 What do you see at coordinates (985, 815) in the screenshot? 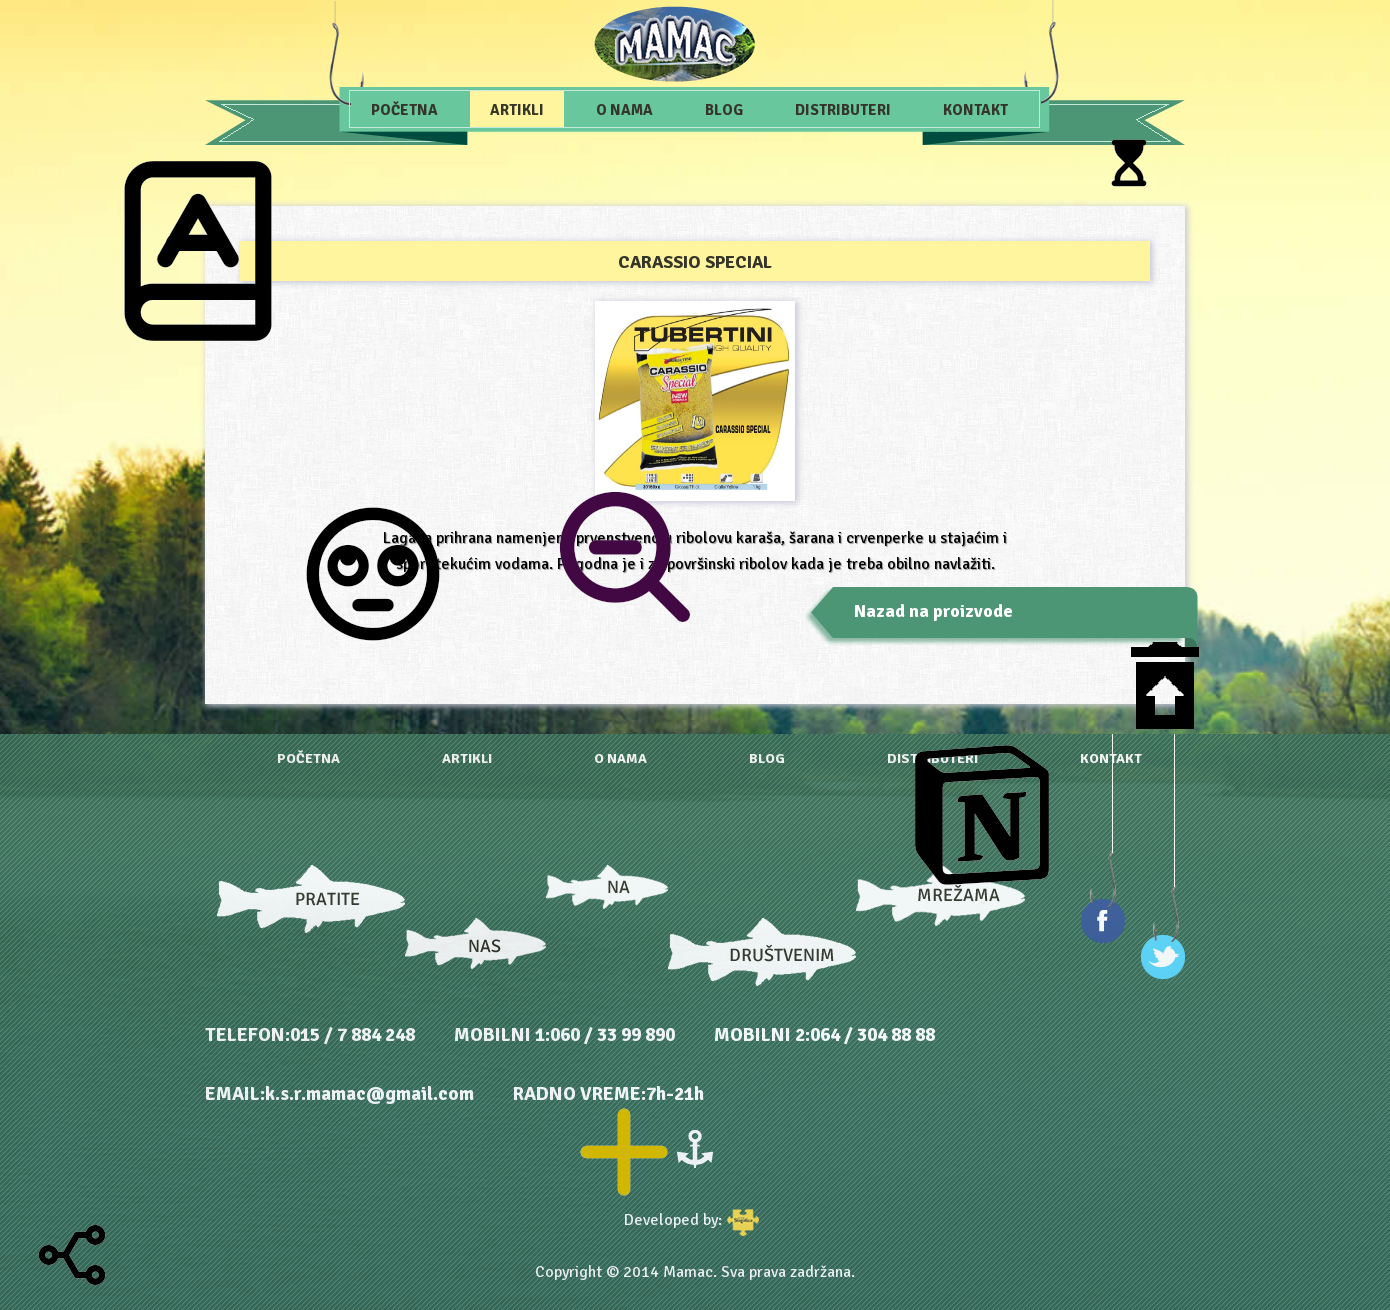
I see `open Notion app` at bounding box center [985, 815].